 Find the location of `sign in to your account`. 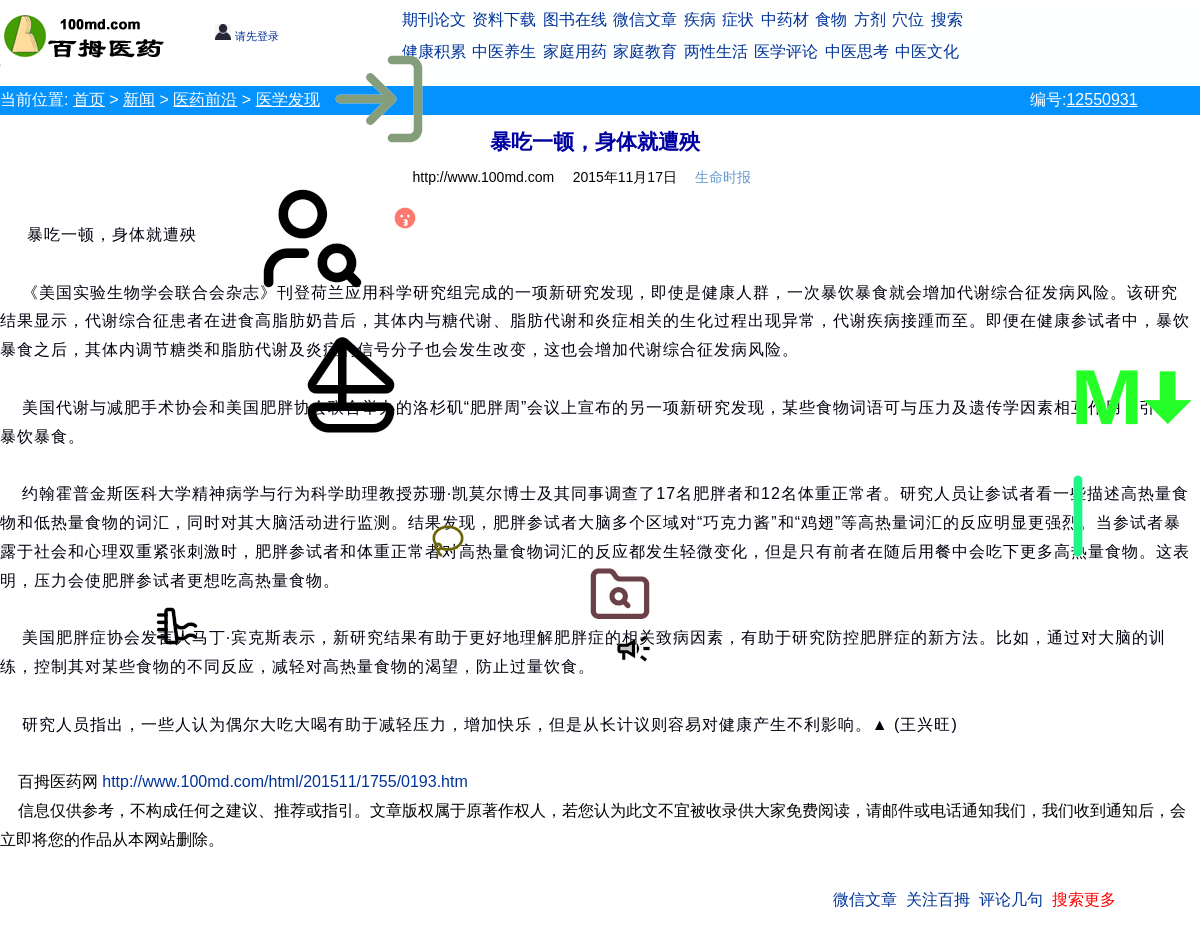

sign in to your account is located at coordinates (379, 99).